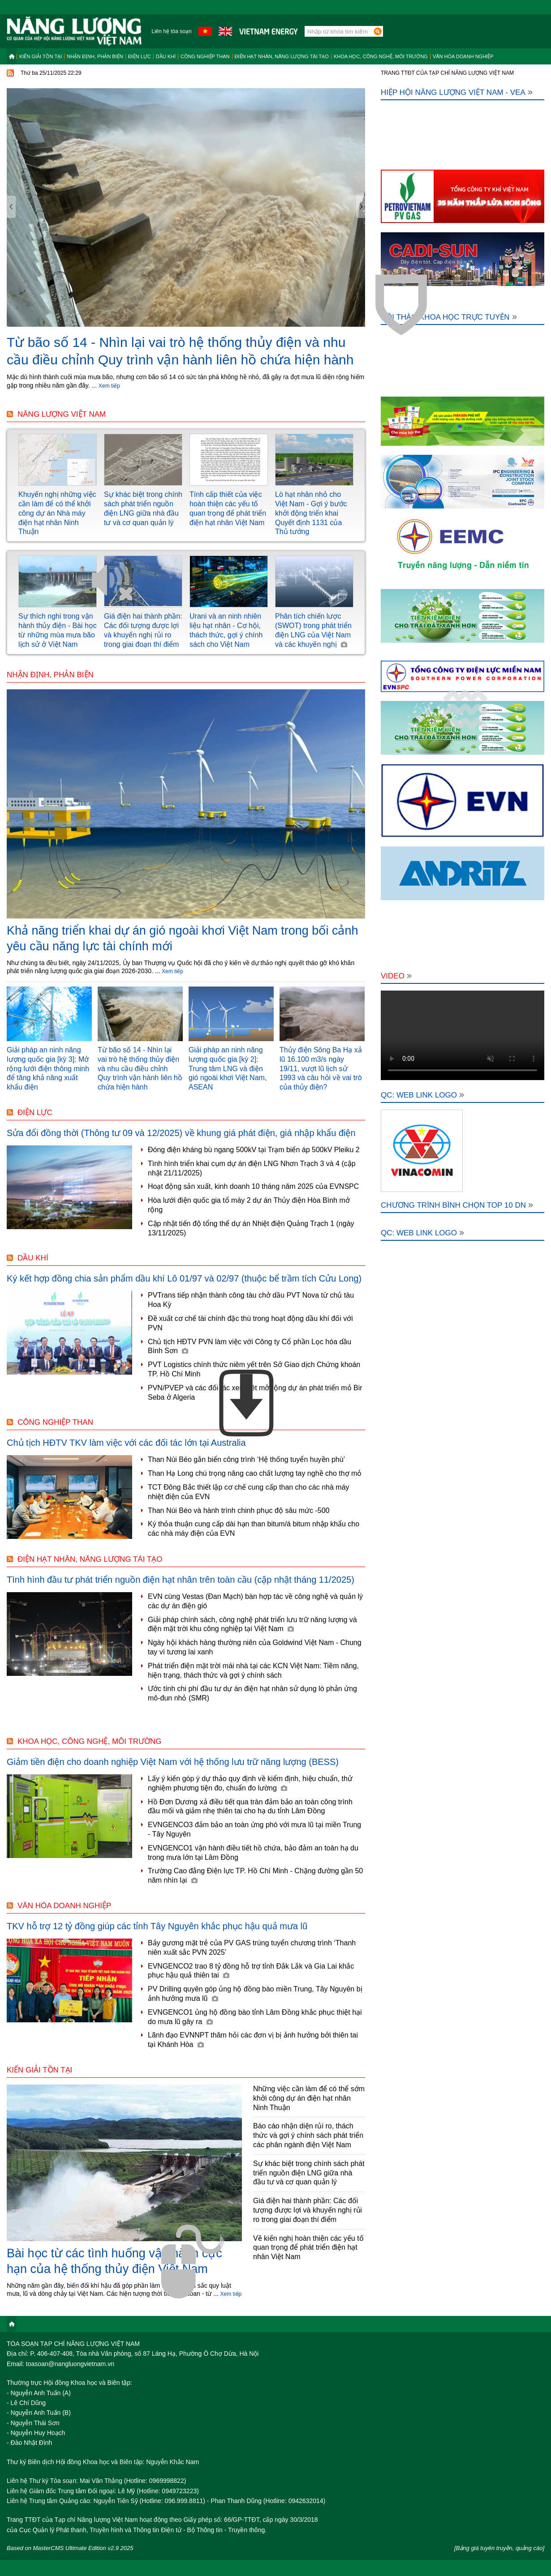 Image resolution: width=551 pixels, height=2576 pixels. Describe the element at coordinates (112, 580) in the screenshot. I see `indicates audio is currently muted` at that location.